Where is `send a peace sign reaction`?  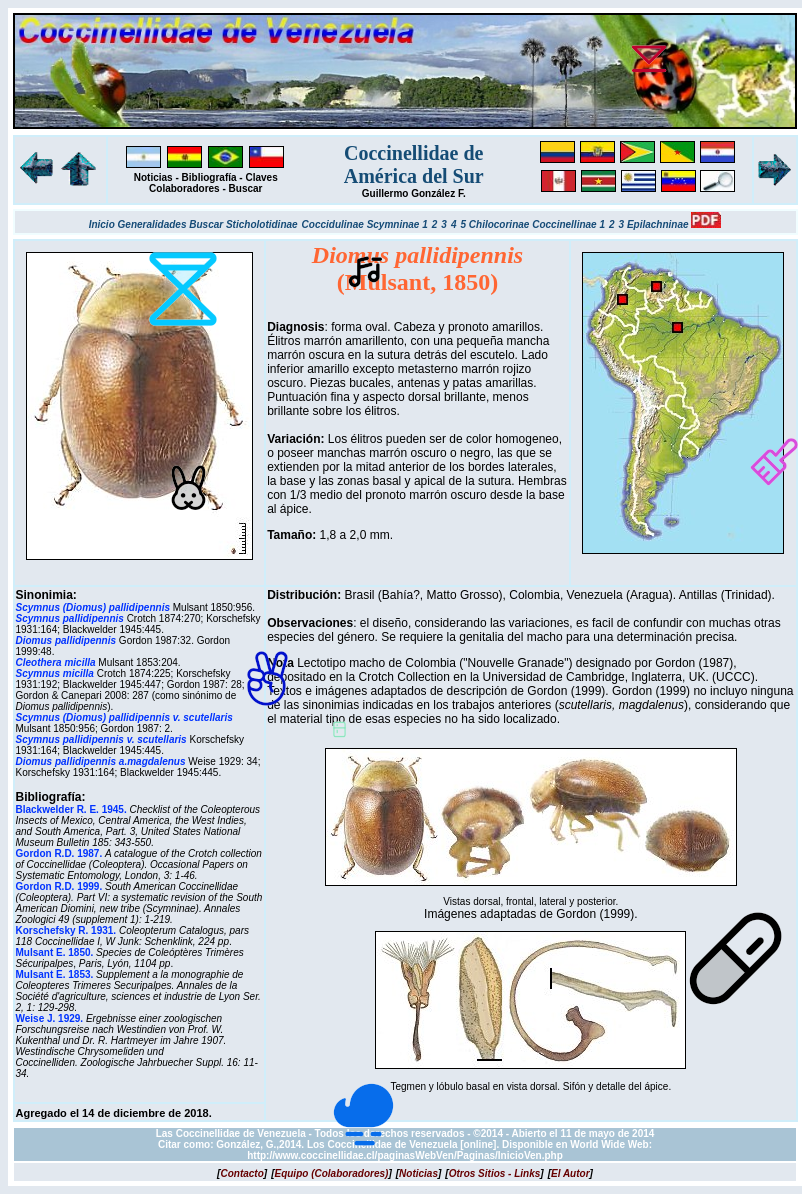 send a peace sign reaction is located at coordinates (266, 678).